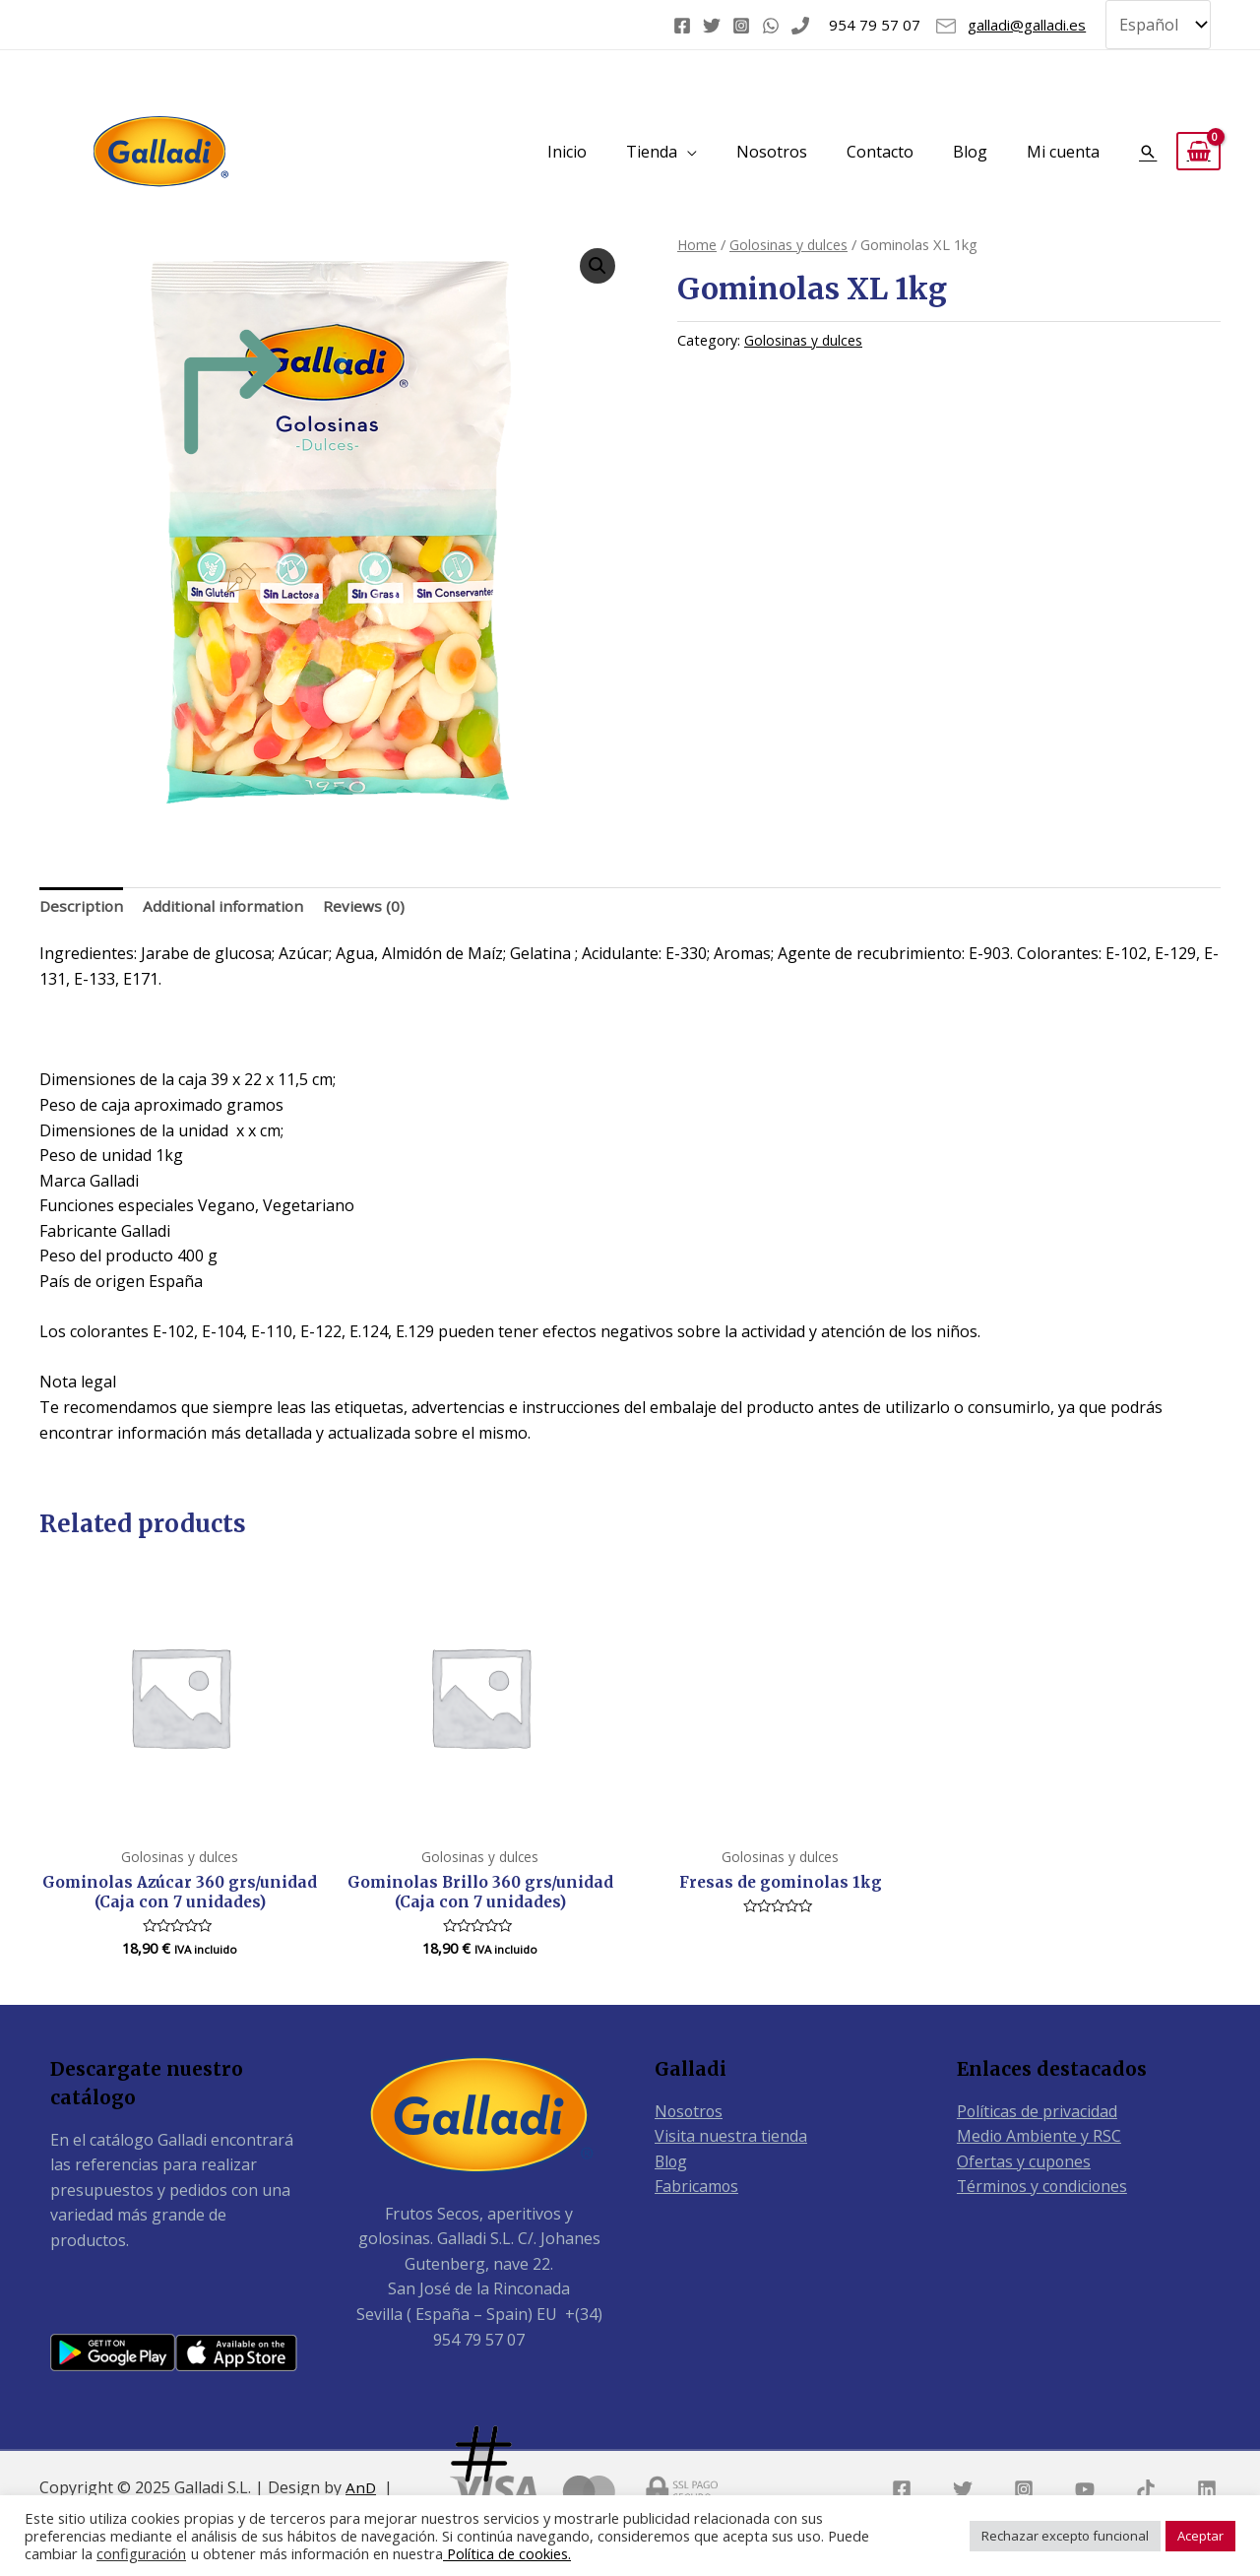 Image resolution: width=1260 pixels, height=2576 pixels. What do you see at coordinates (223, 392) in the screenshot?
I see `reply to a message or forward content` at bounding box center [223, 392].